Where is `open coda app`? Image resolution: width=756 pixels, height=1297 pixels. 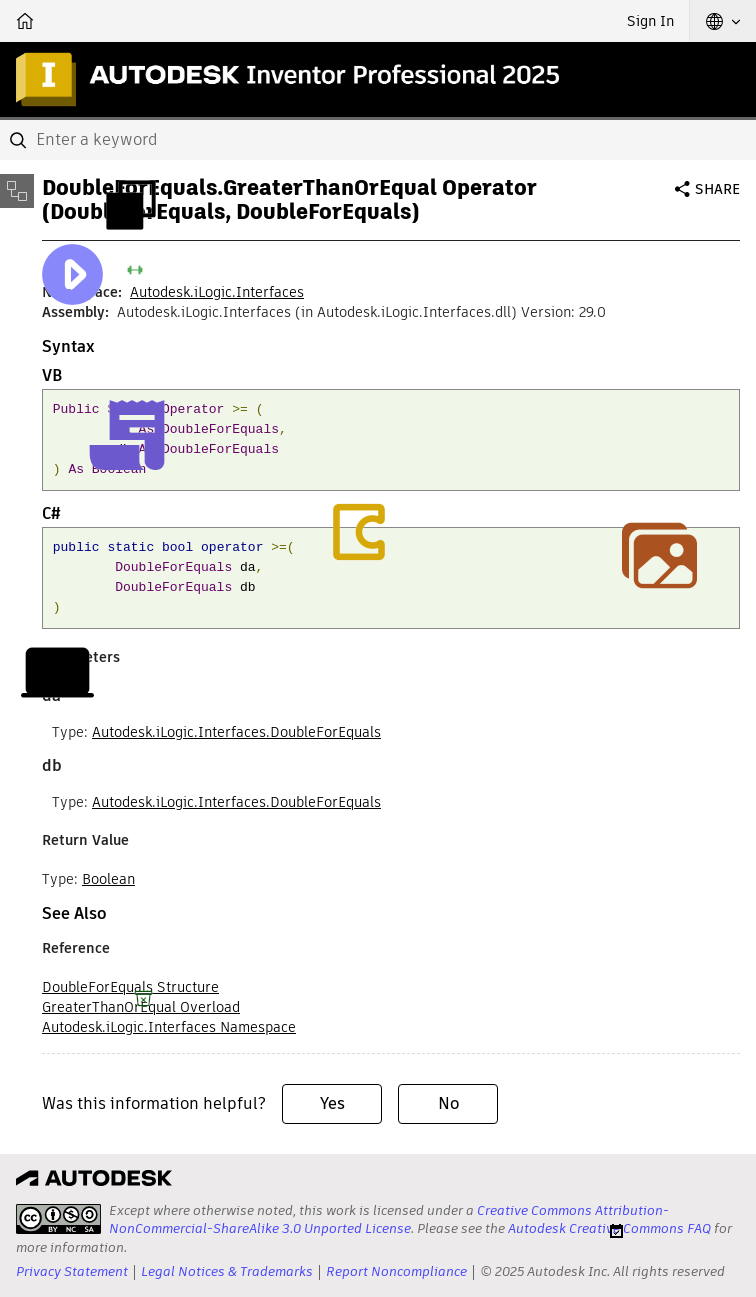
open coda app is located at coordinates (359, 532).